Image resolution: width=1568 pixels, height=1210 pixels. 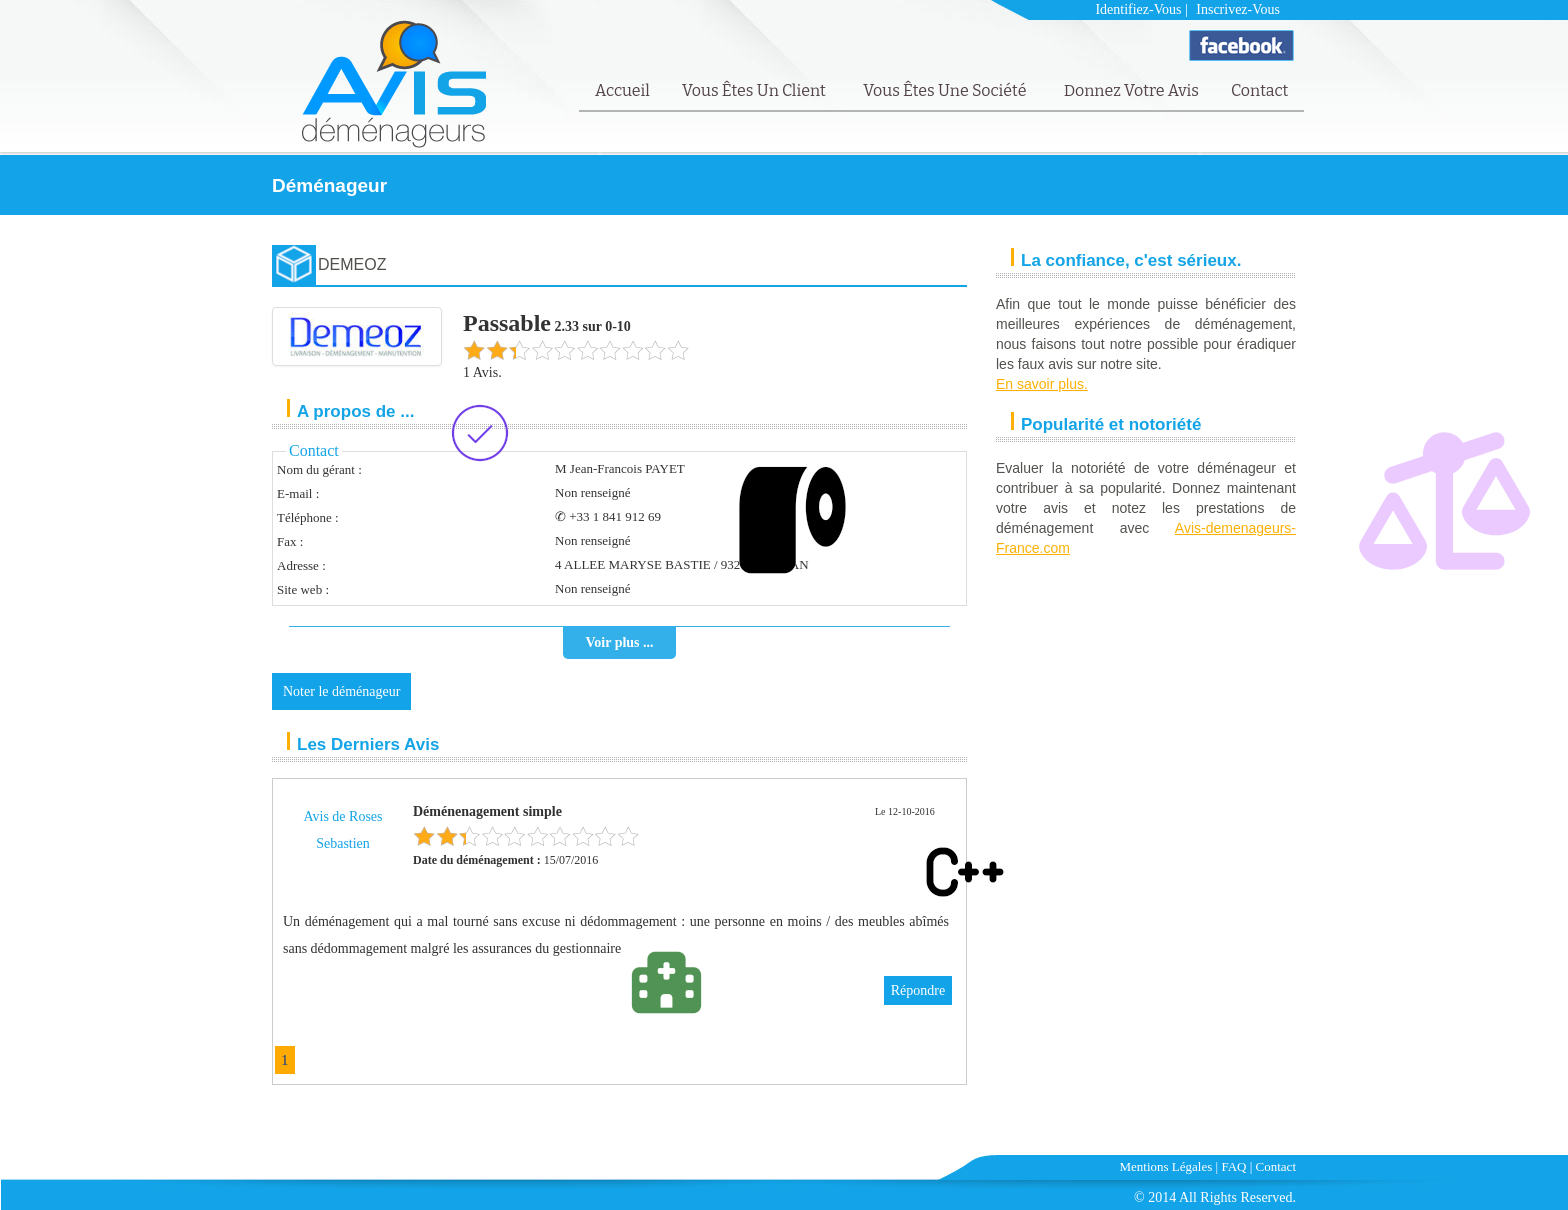 What do you see at coordinates (480, 433) in the screenshot?
I see `confirms a completed action or task` at bounding box center [480, 433].